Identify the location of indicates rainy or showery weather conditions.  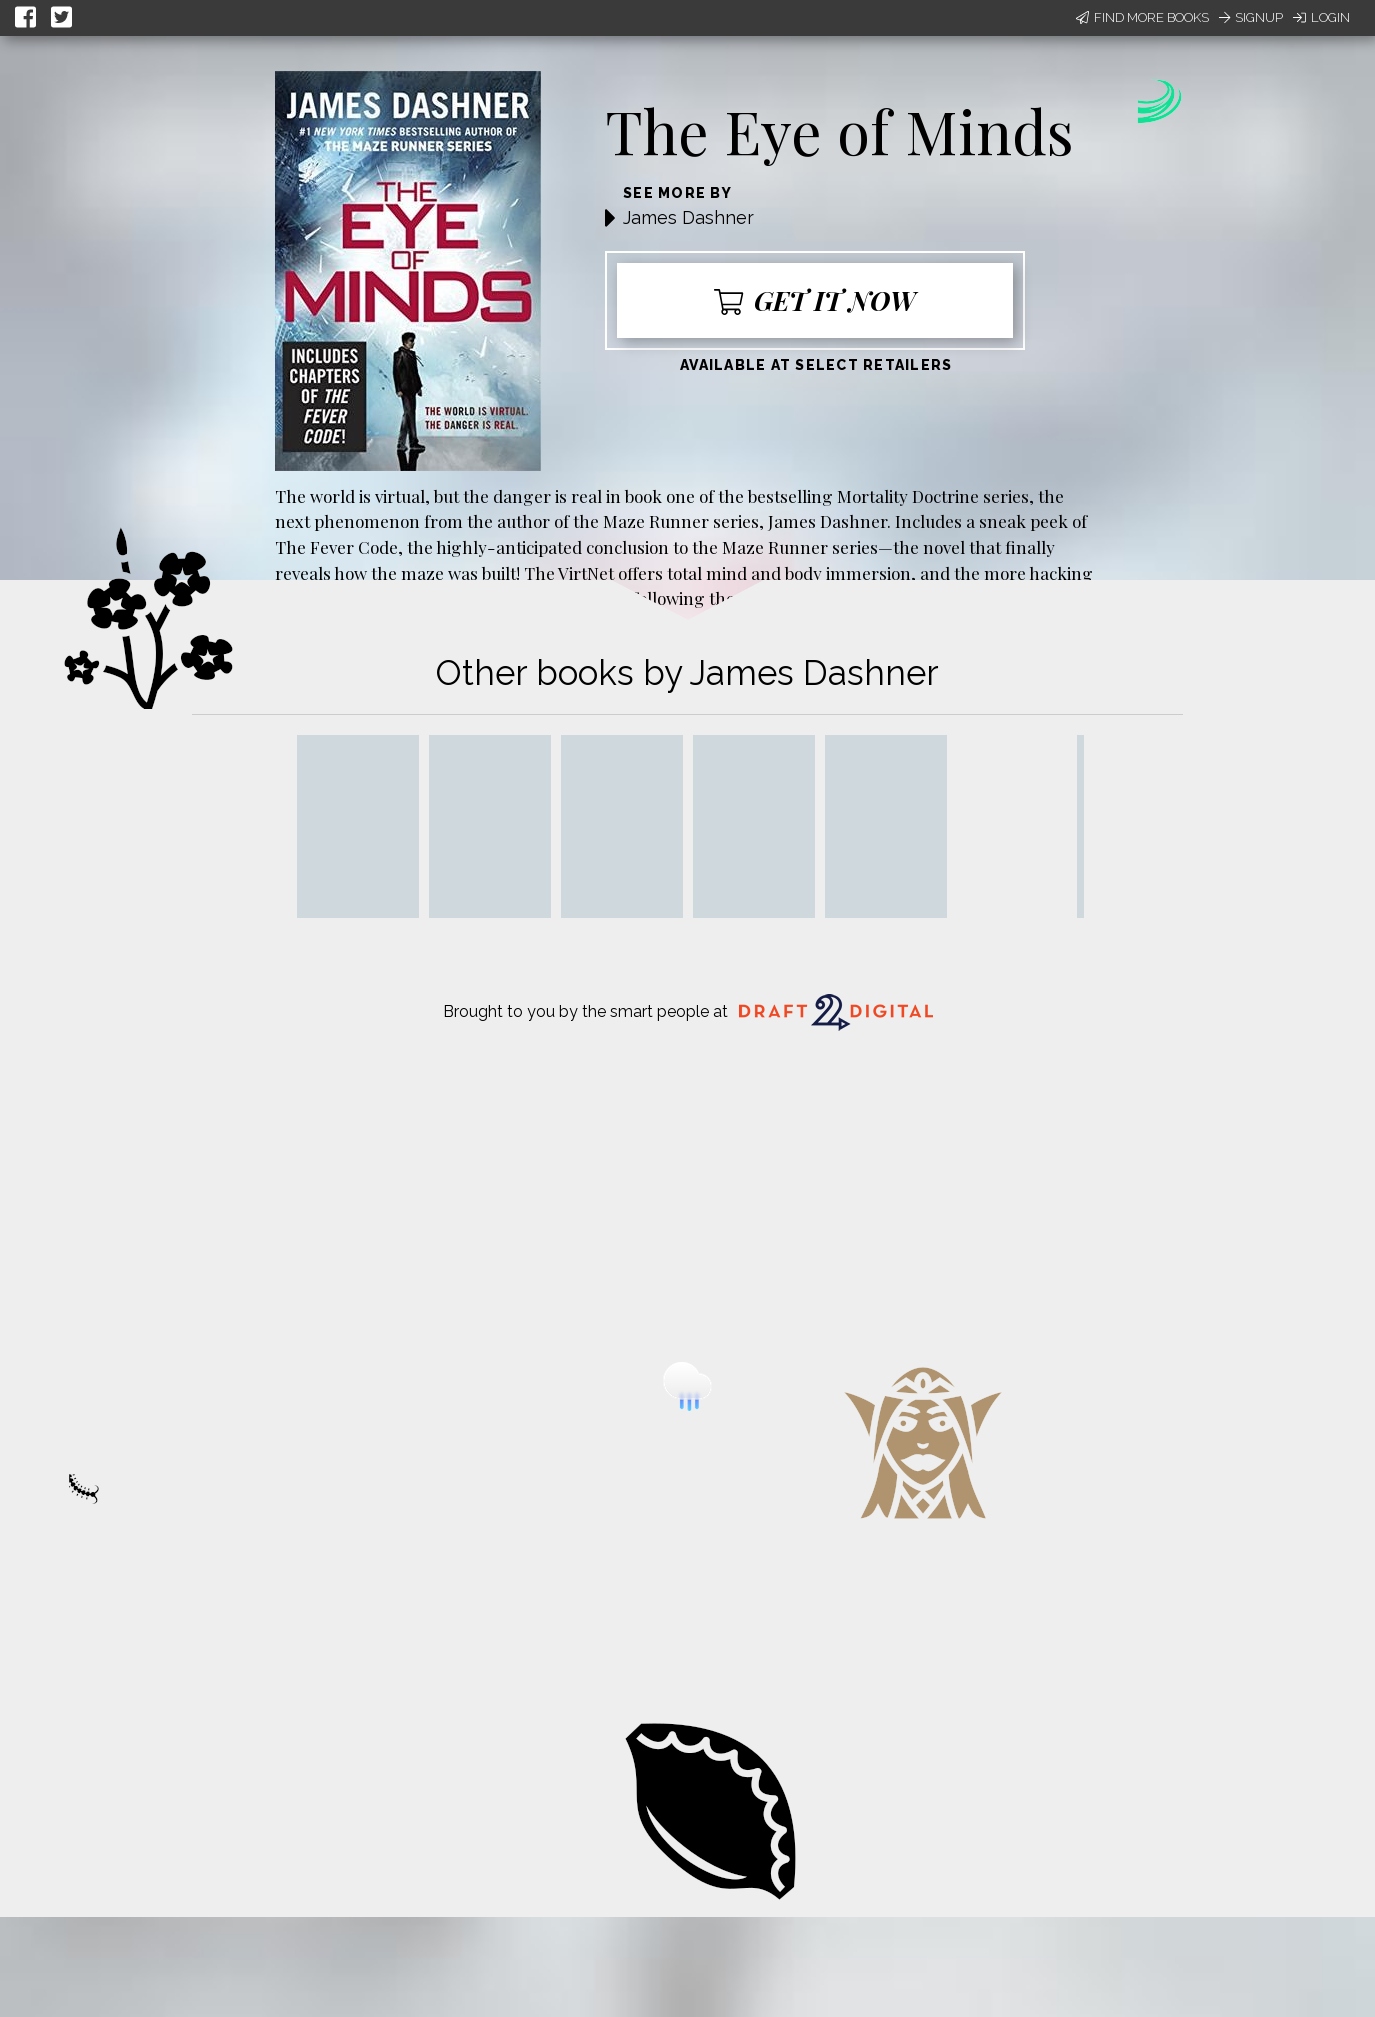
(687, 1386).